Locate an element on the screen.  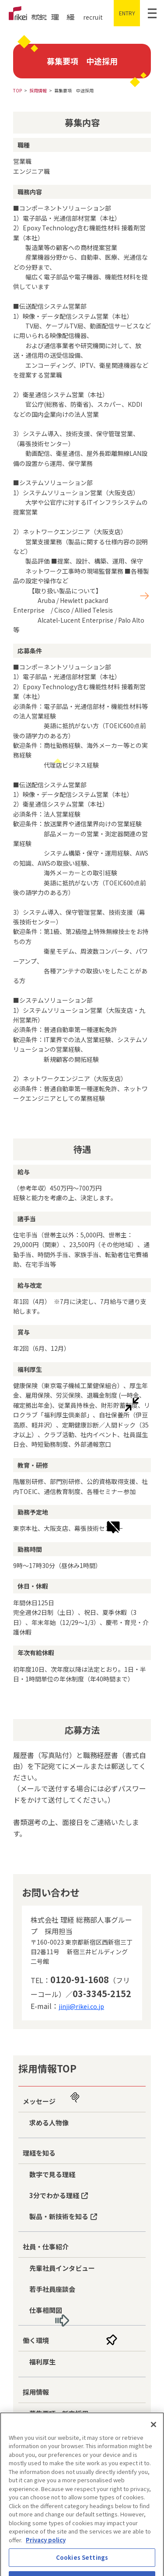
skip forward or advance to next item is located at coordinates (62, 2320).